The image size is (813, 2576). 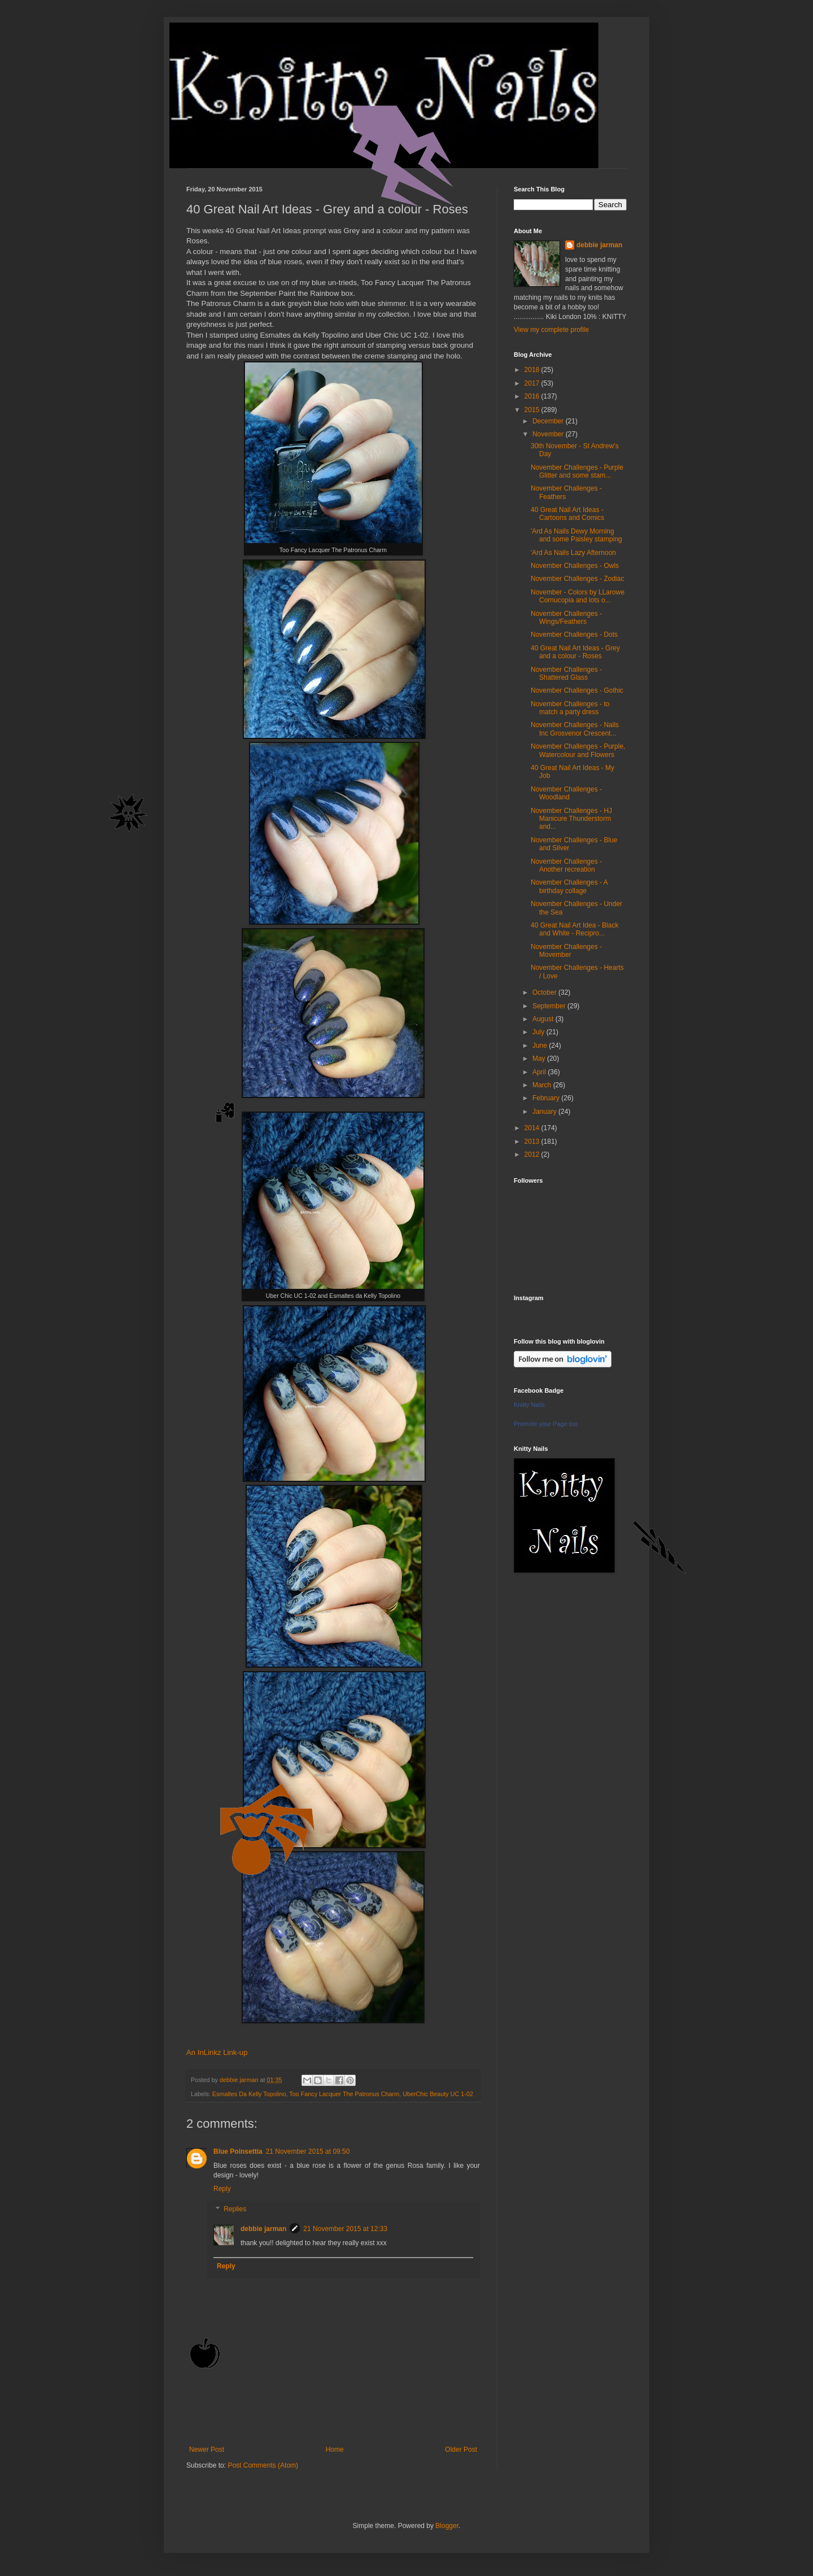 I want to click on steal or grab an item quickly, so click(x=268, y=1826).